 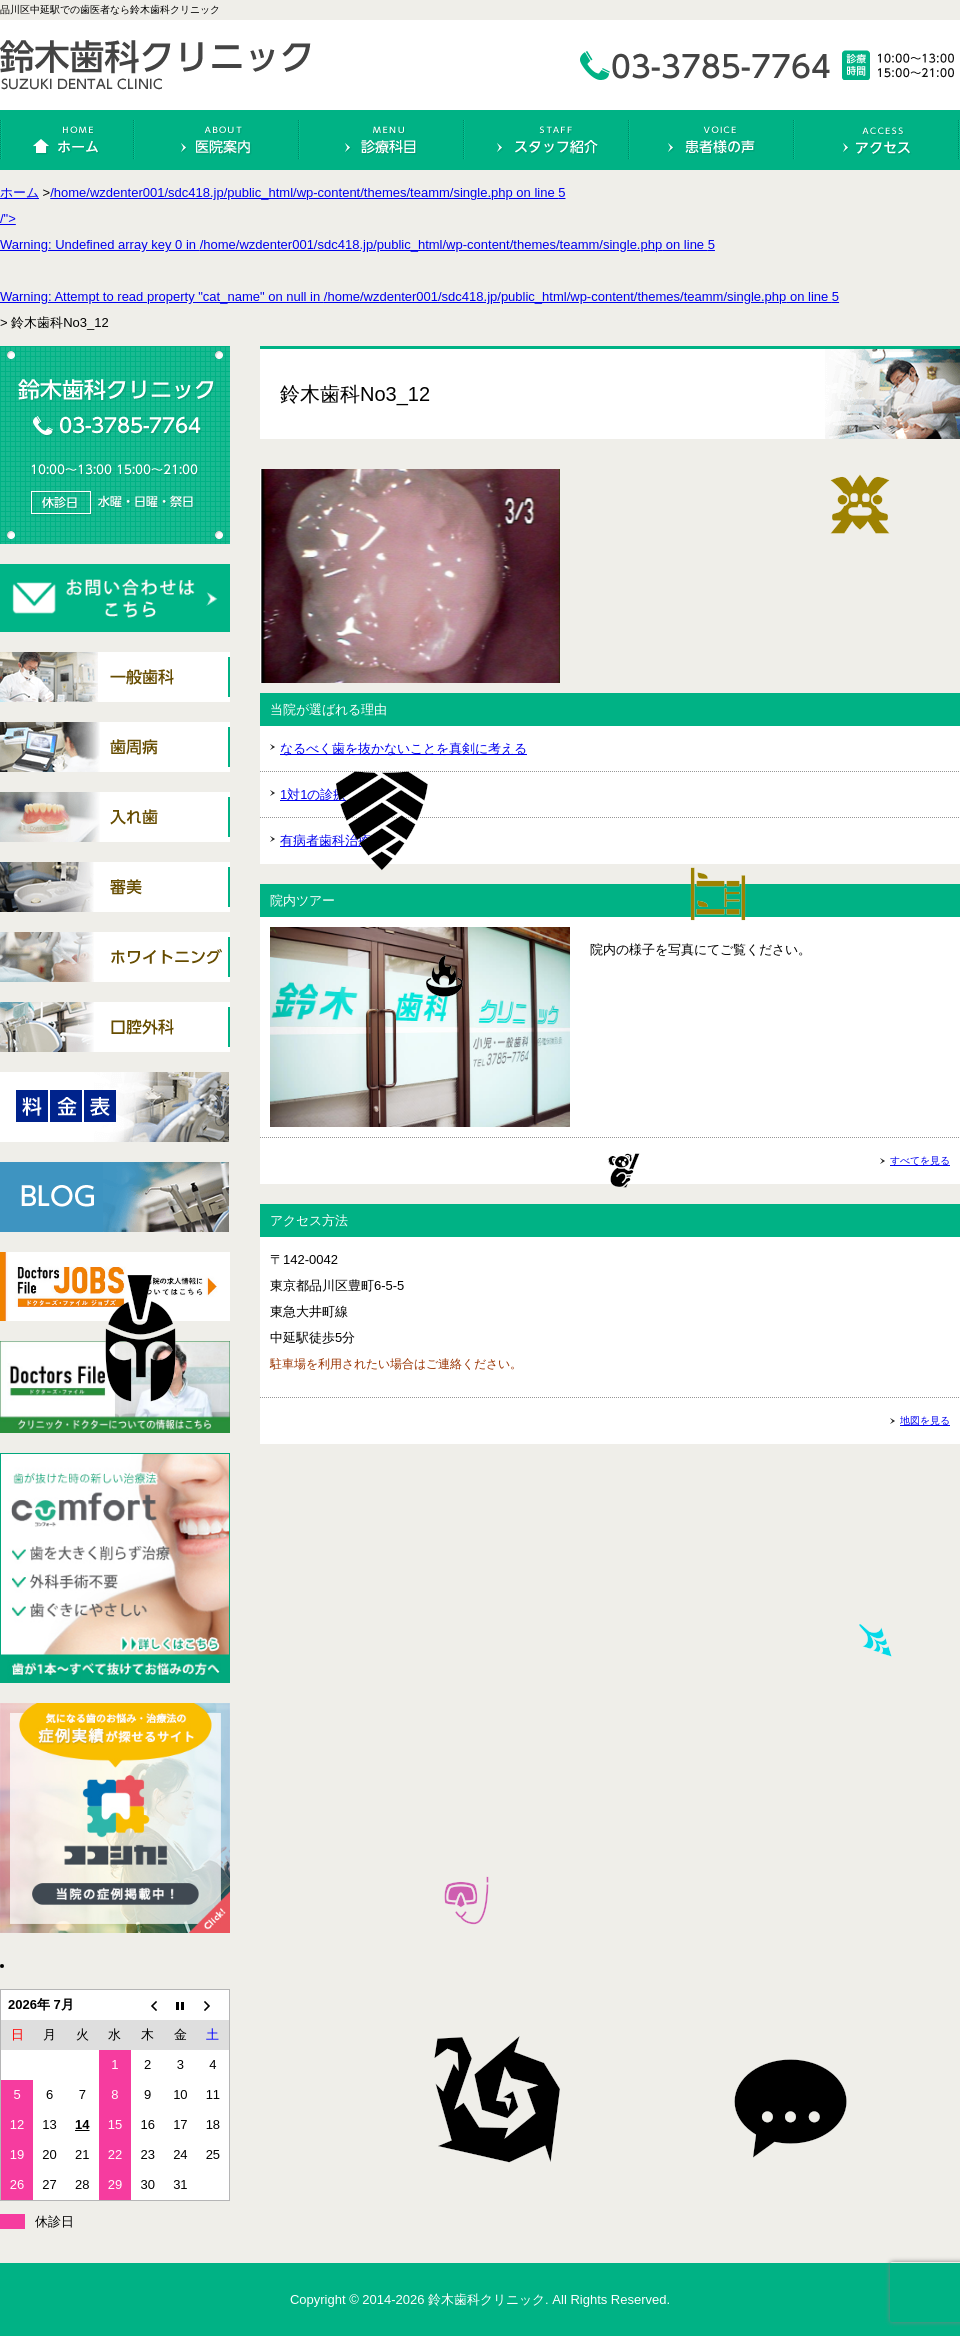 I want to click on access fire pit or bonfire feature in game, so click(x=444, y=976).